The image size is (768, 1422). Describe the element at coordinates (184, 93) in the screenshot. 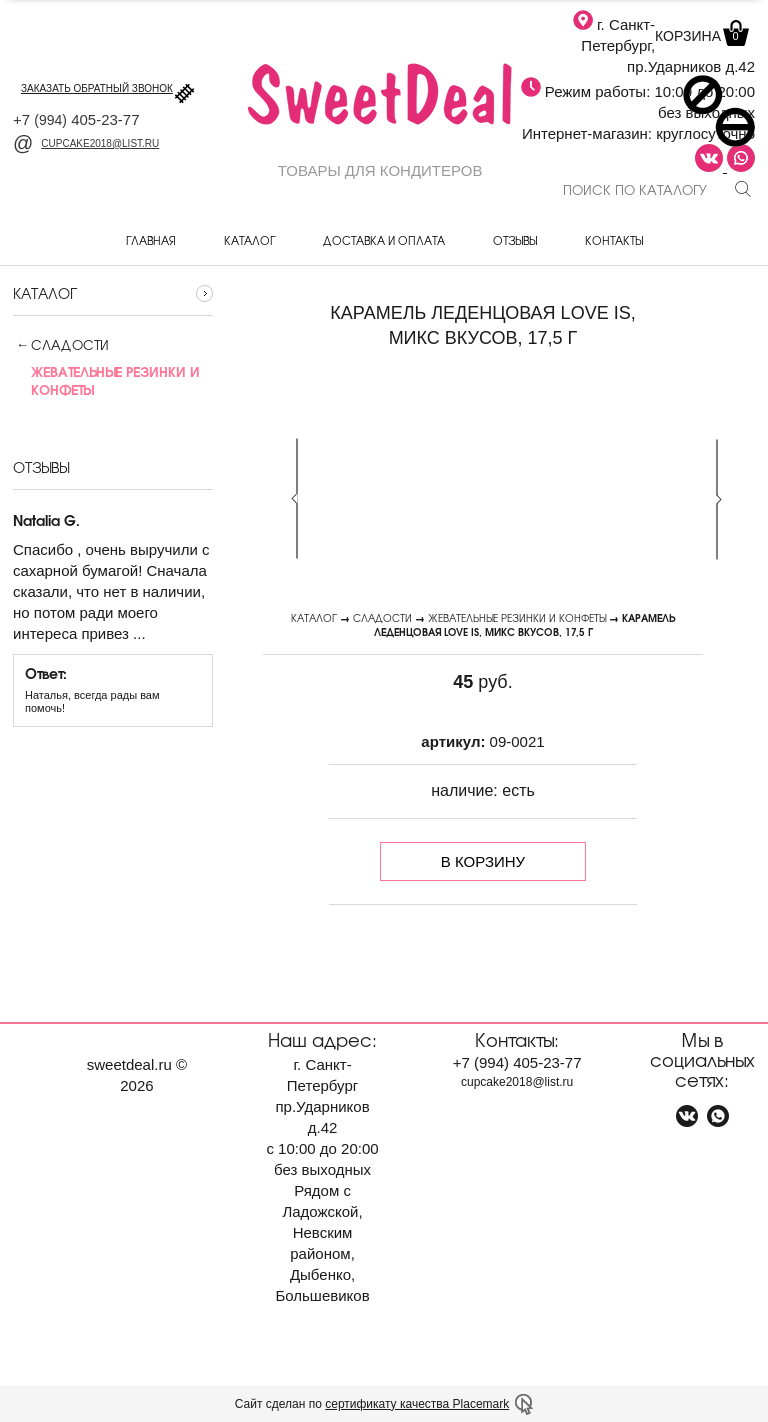

I see `view train or rail transit options` at that location.